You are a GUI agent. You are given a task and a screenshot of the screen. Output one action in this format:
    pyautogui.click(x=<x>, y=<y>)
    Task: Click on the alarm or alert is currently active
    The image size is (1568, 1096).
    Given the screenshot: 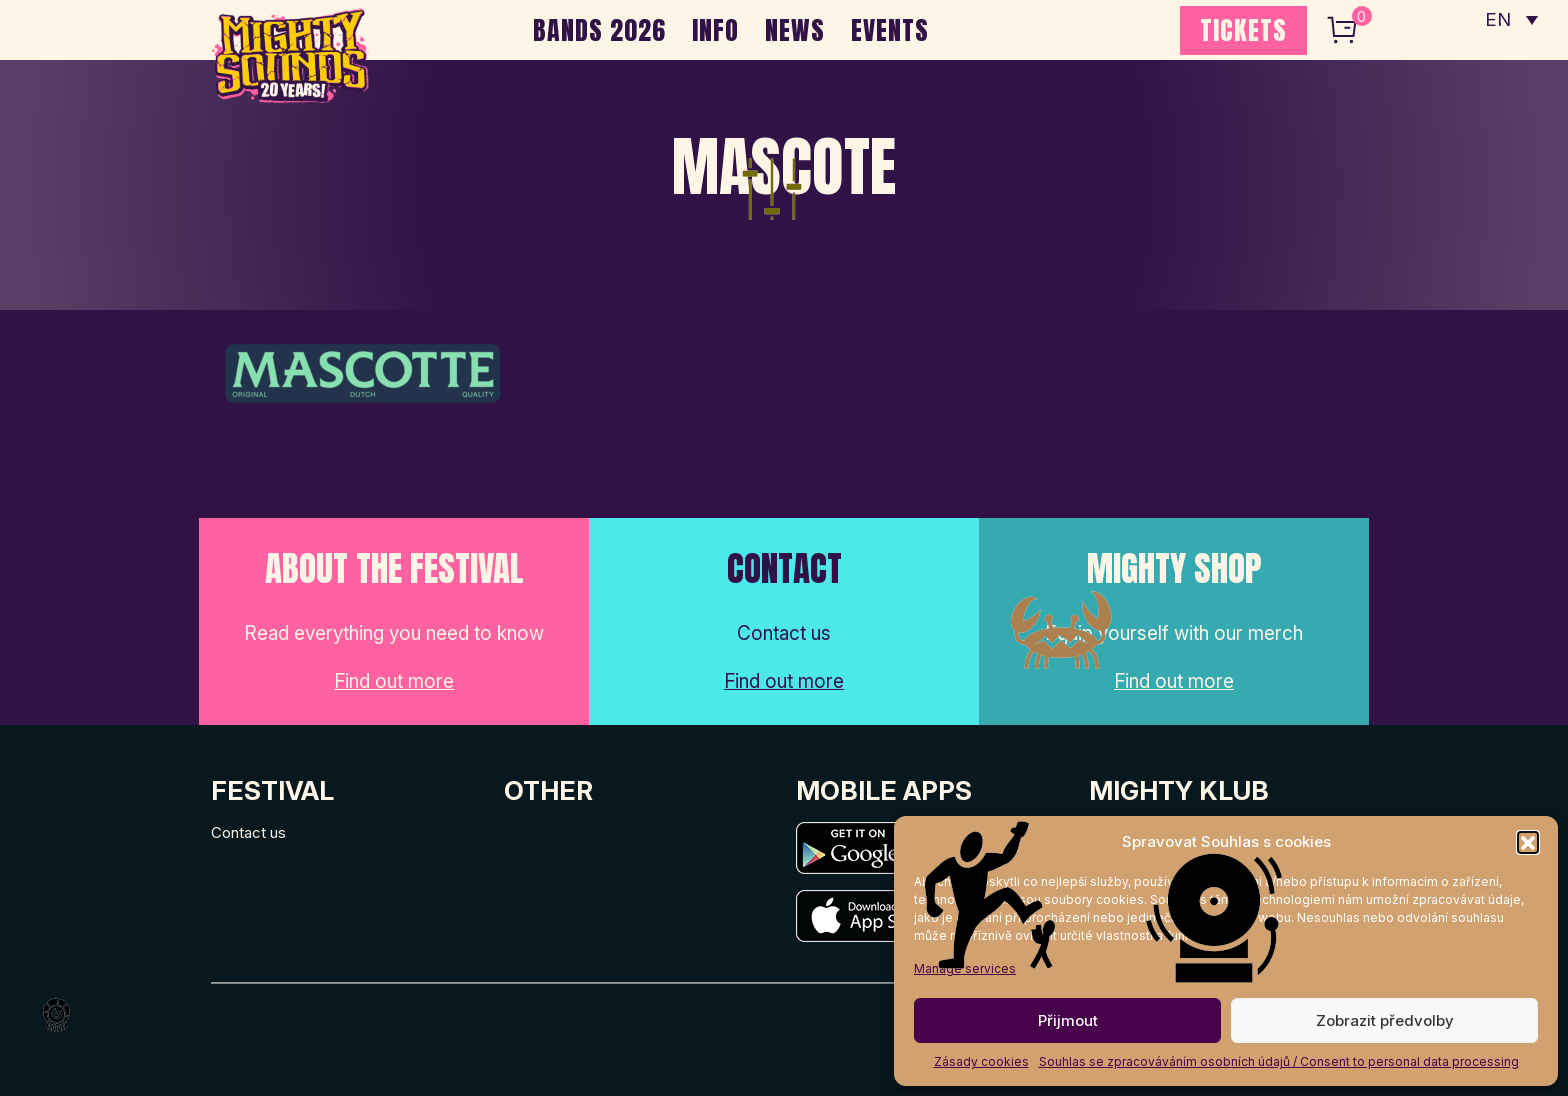 What is the action you would take?
    pyautogui.click(x=1214, y=915)
    